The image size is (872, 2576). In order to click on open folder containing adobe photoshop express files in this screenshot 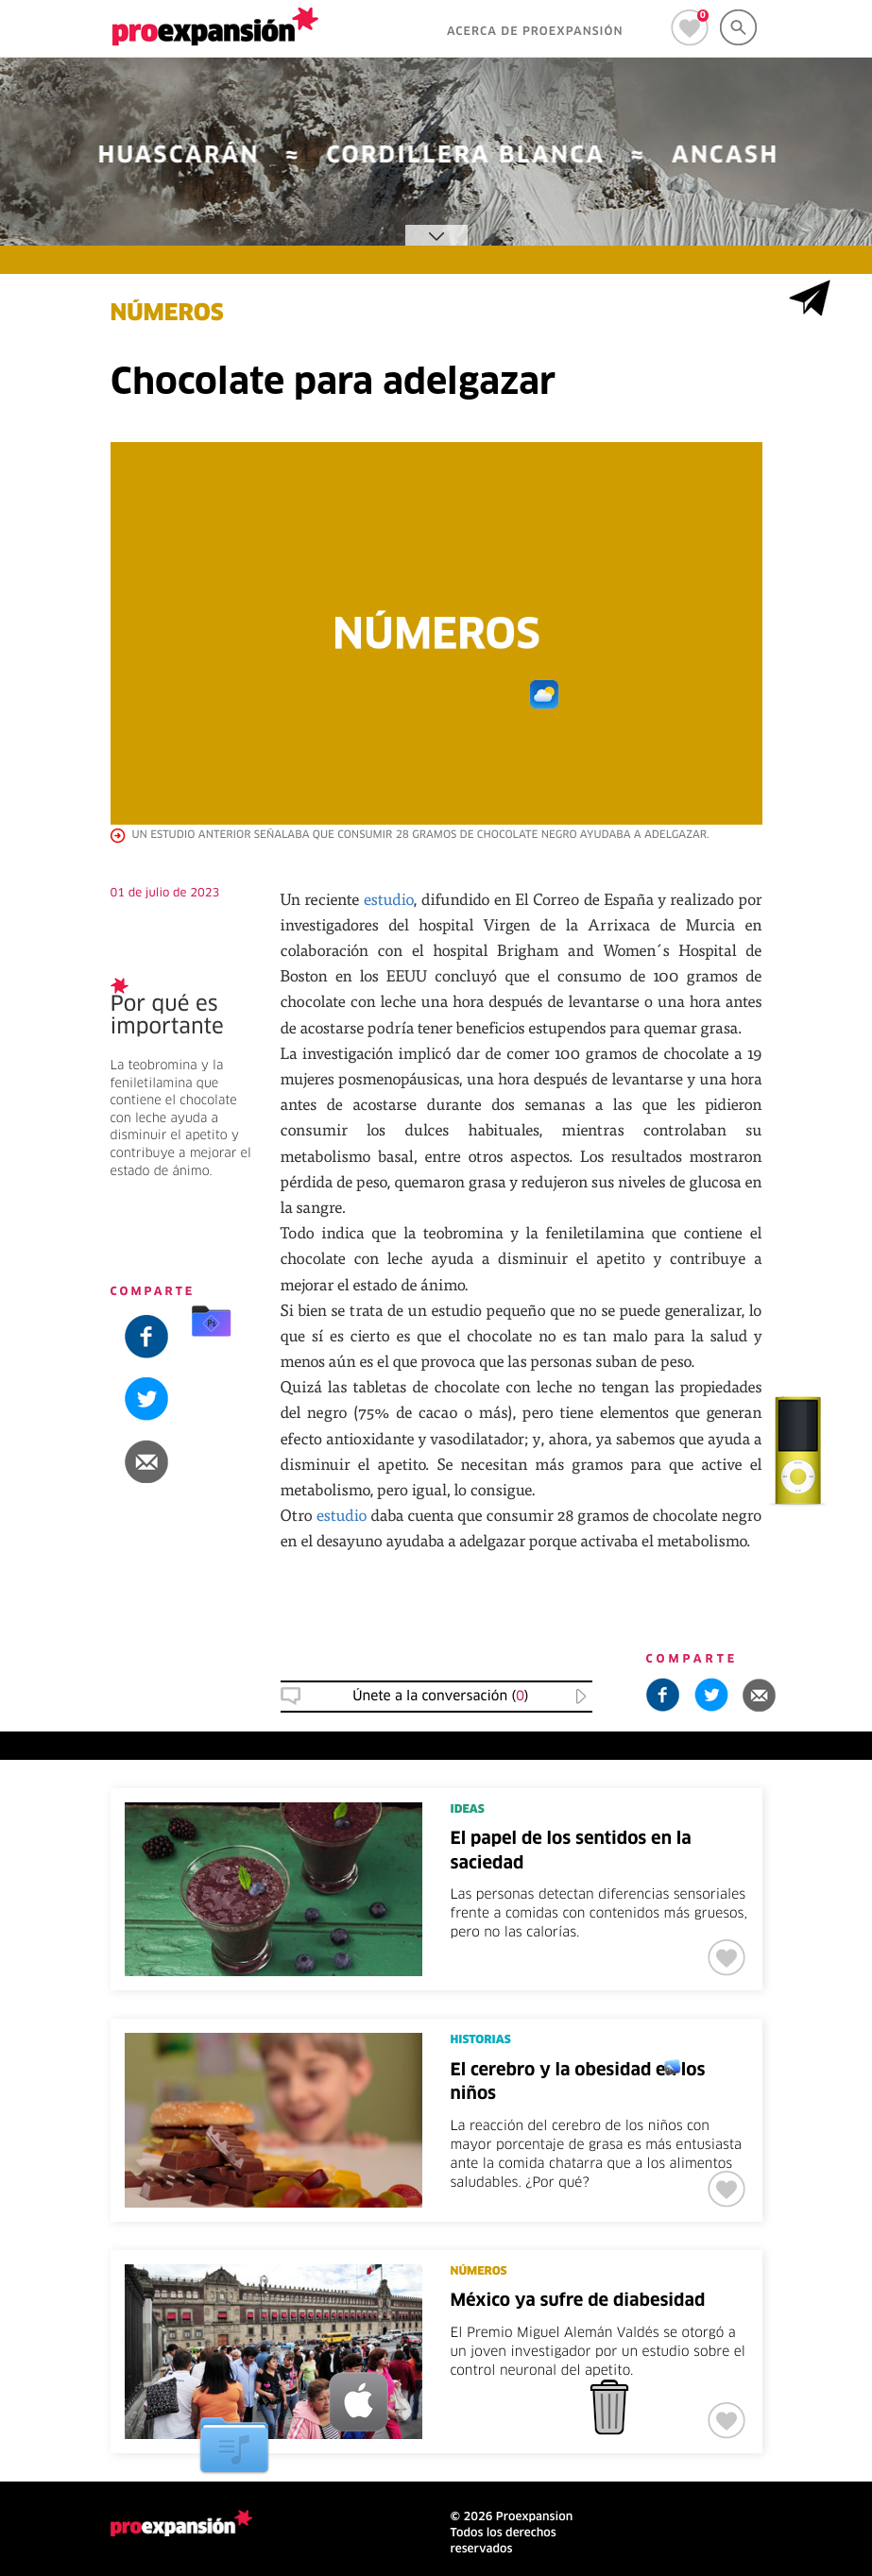, I will do `click(211, 1322)`.